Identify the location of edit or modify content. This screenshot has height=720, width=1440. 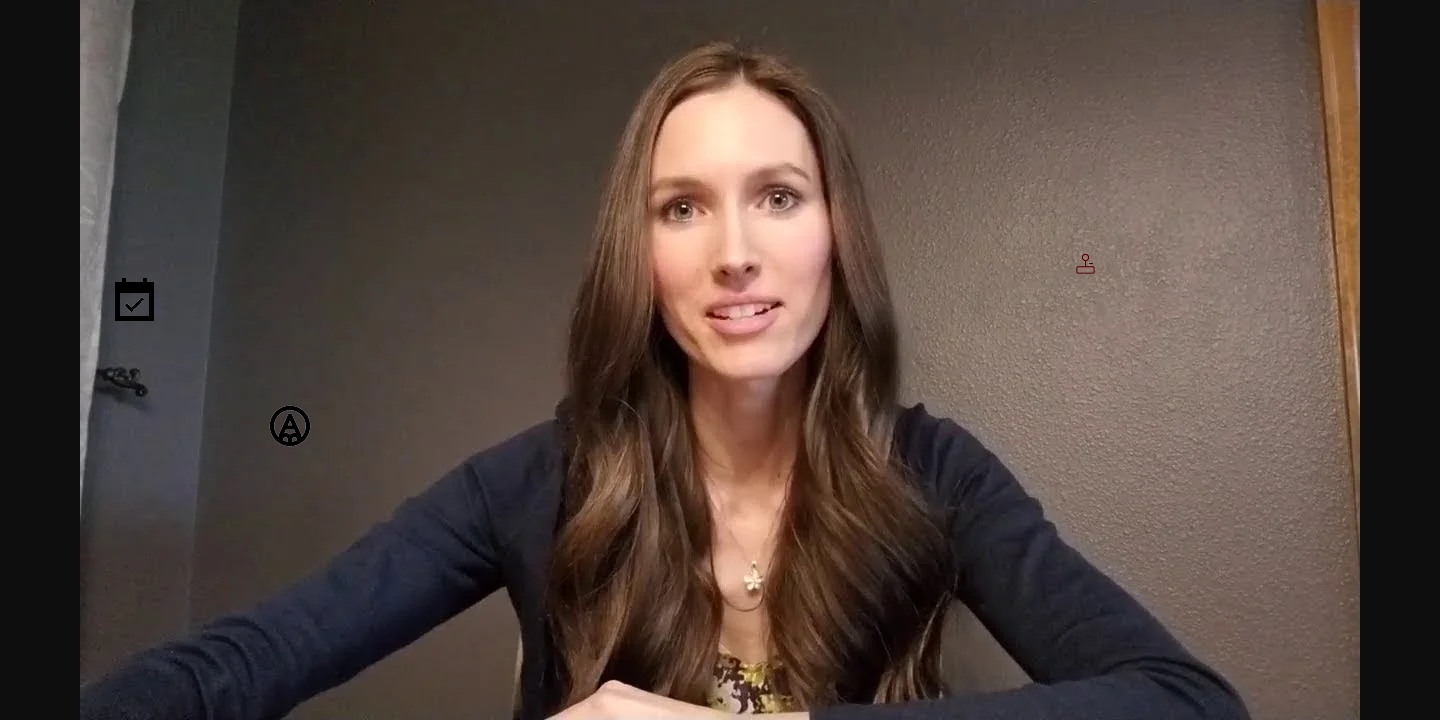
(290, 426).